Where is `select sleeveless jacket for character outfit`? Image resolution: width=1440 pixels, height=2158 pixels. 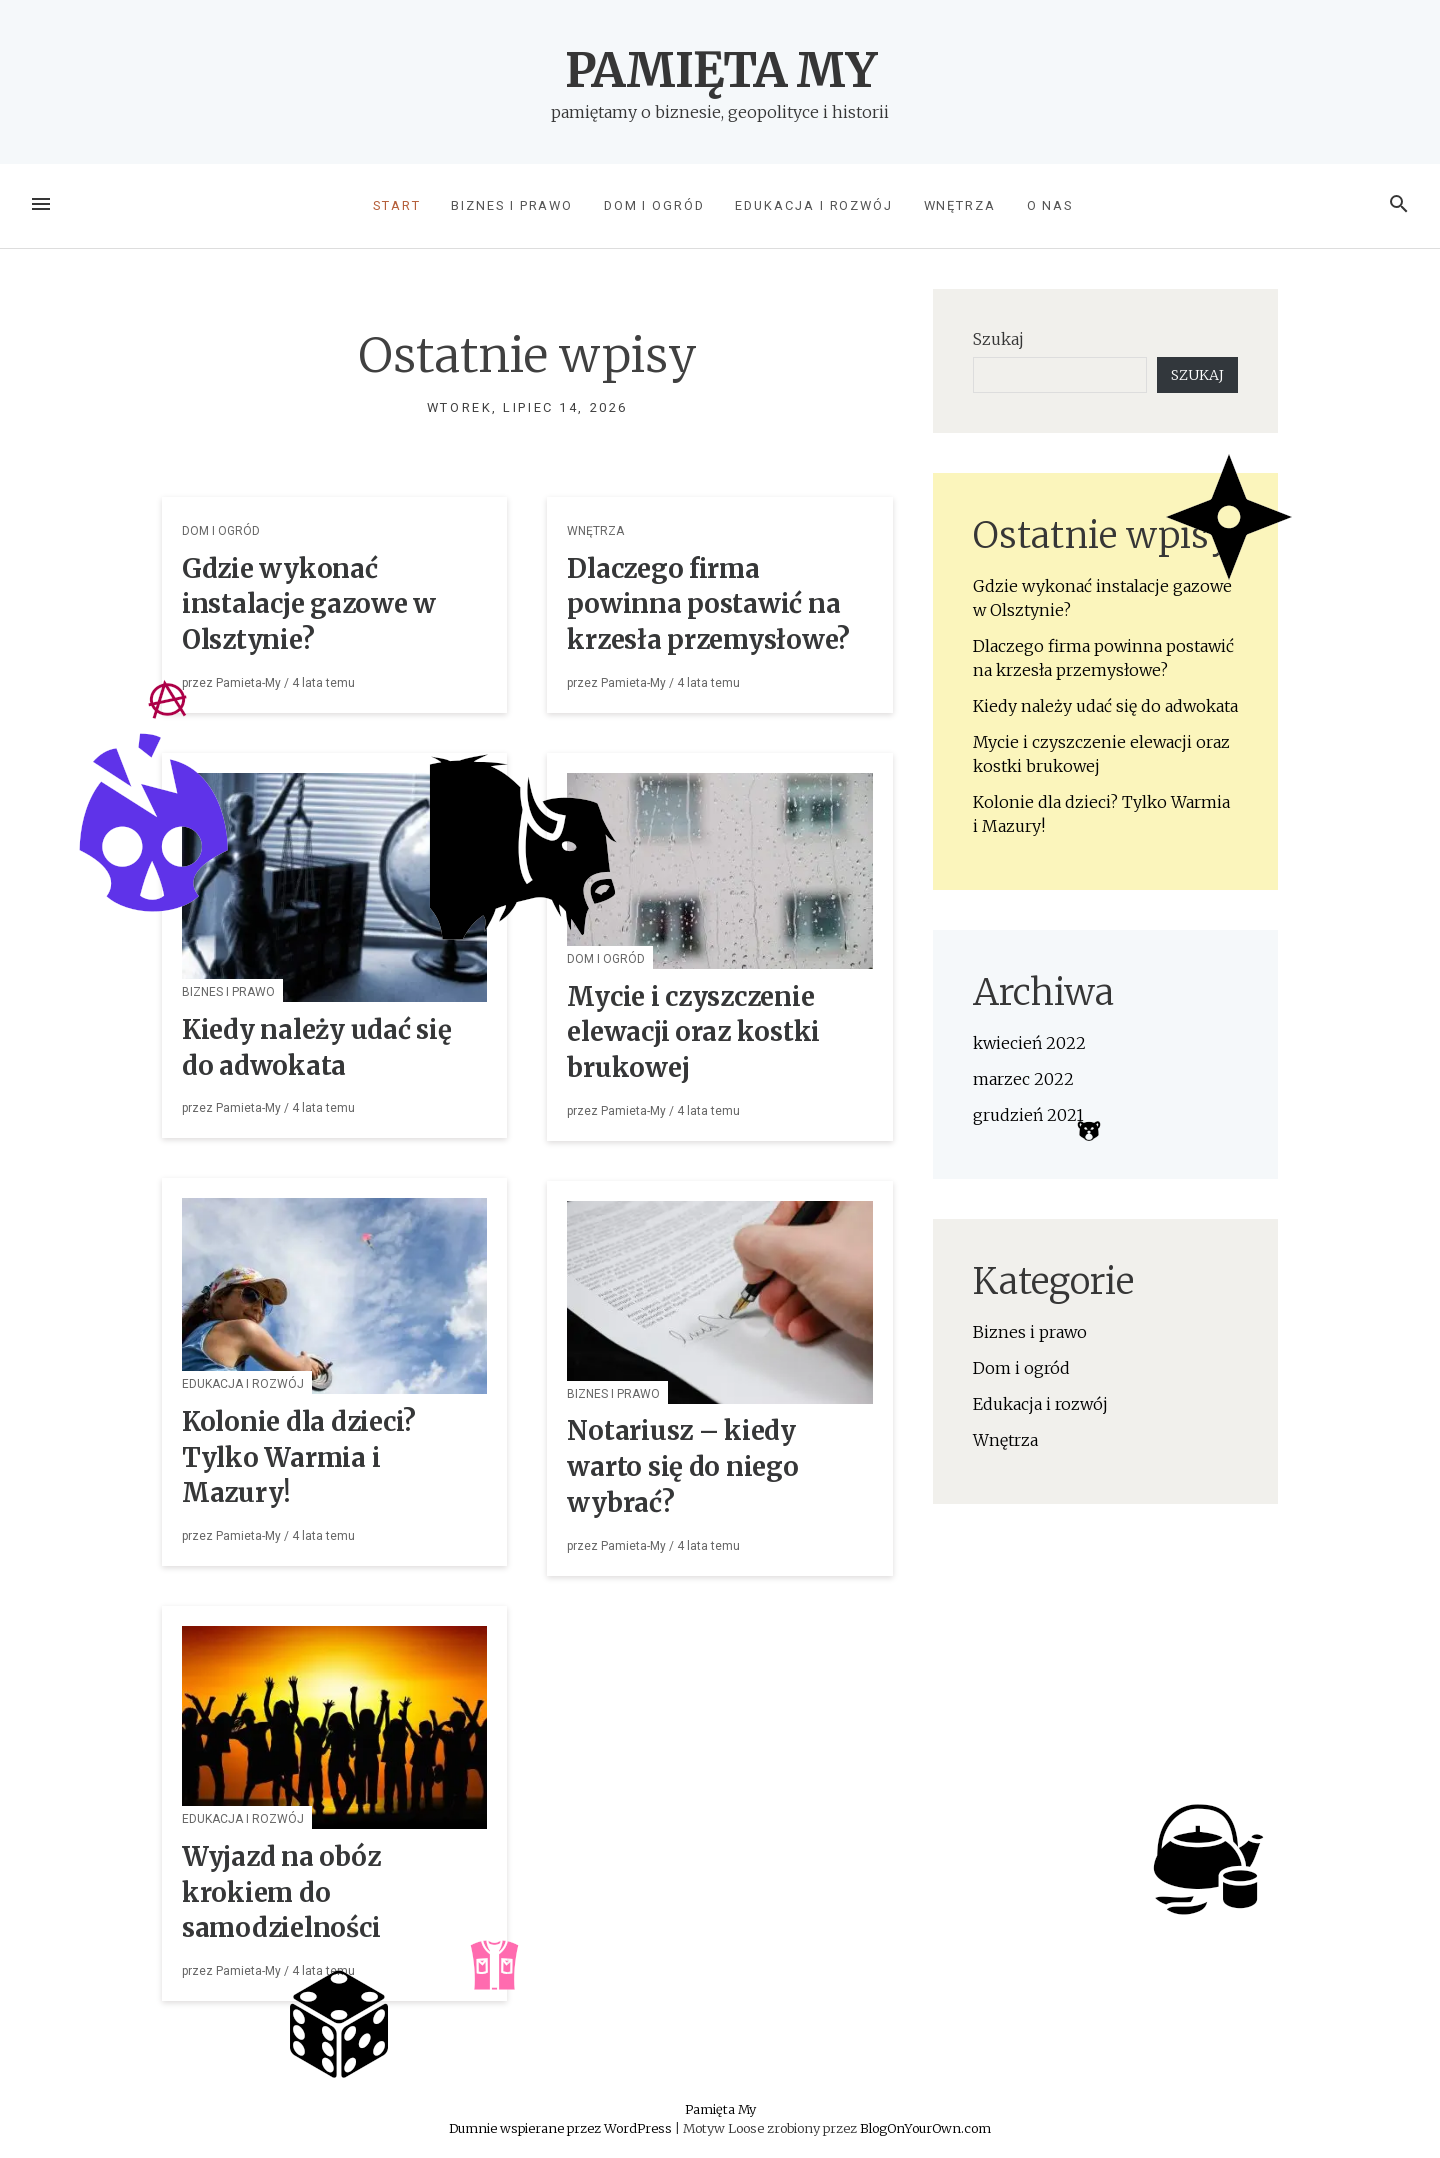 select sleeveless jacket for character outfit is located at coordinates (494, 1963).